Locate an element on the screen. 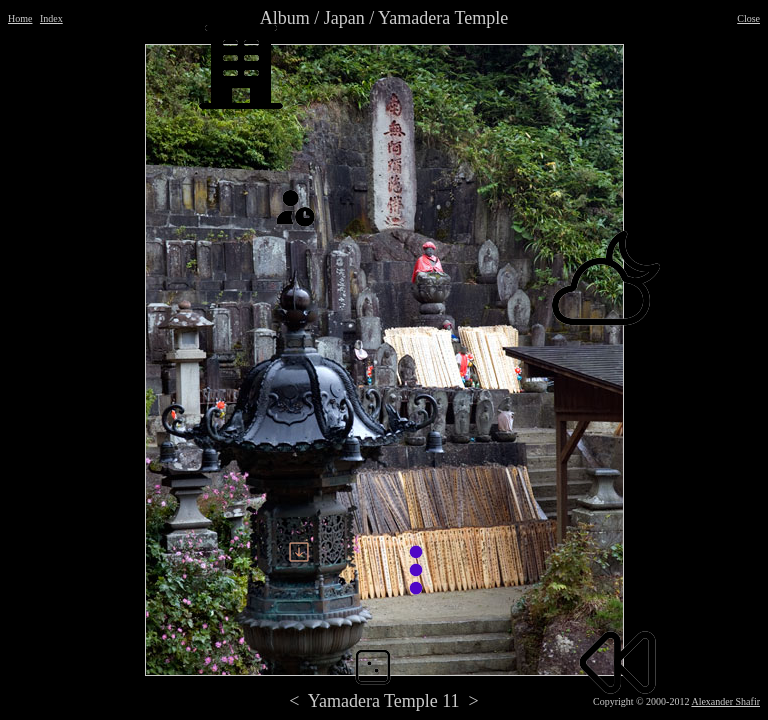 The height and width of the screenshot is (720, 768). indicates cloudy night weather conditions is located at coordinates (606, 278).